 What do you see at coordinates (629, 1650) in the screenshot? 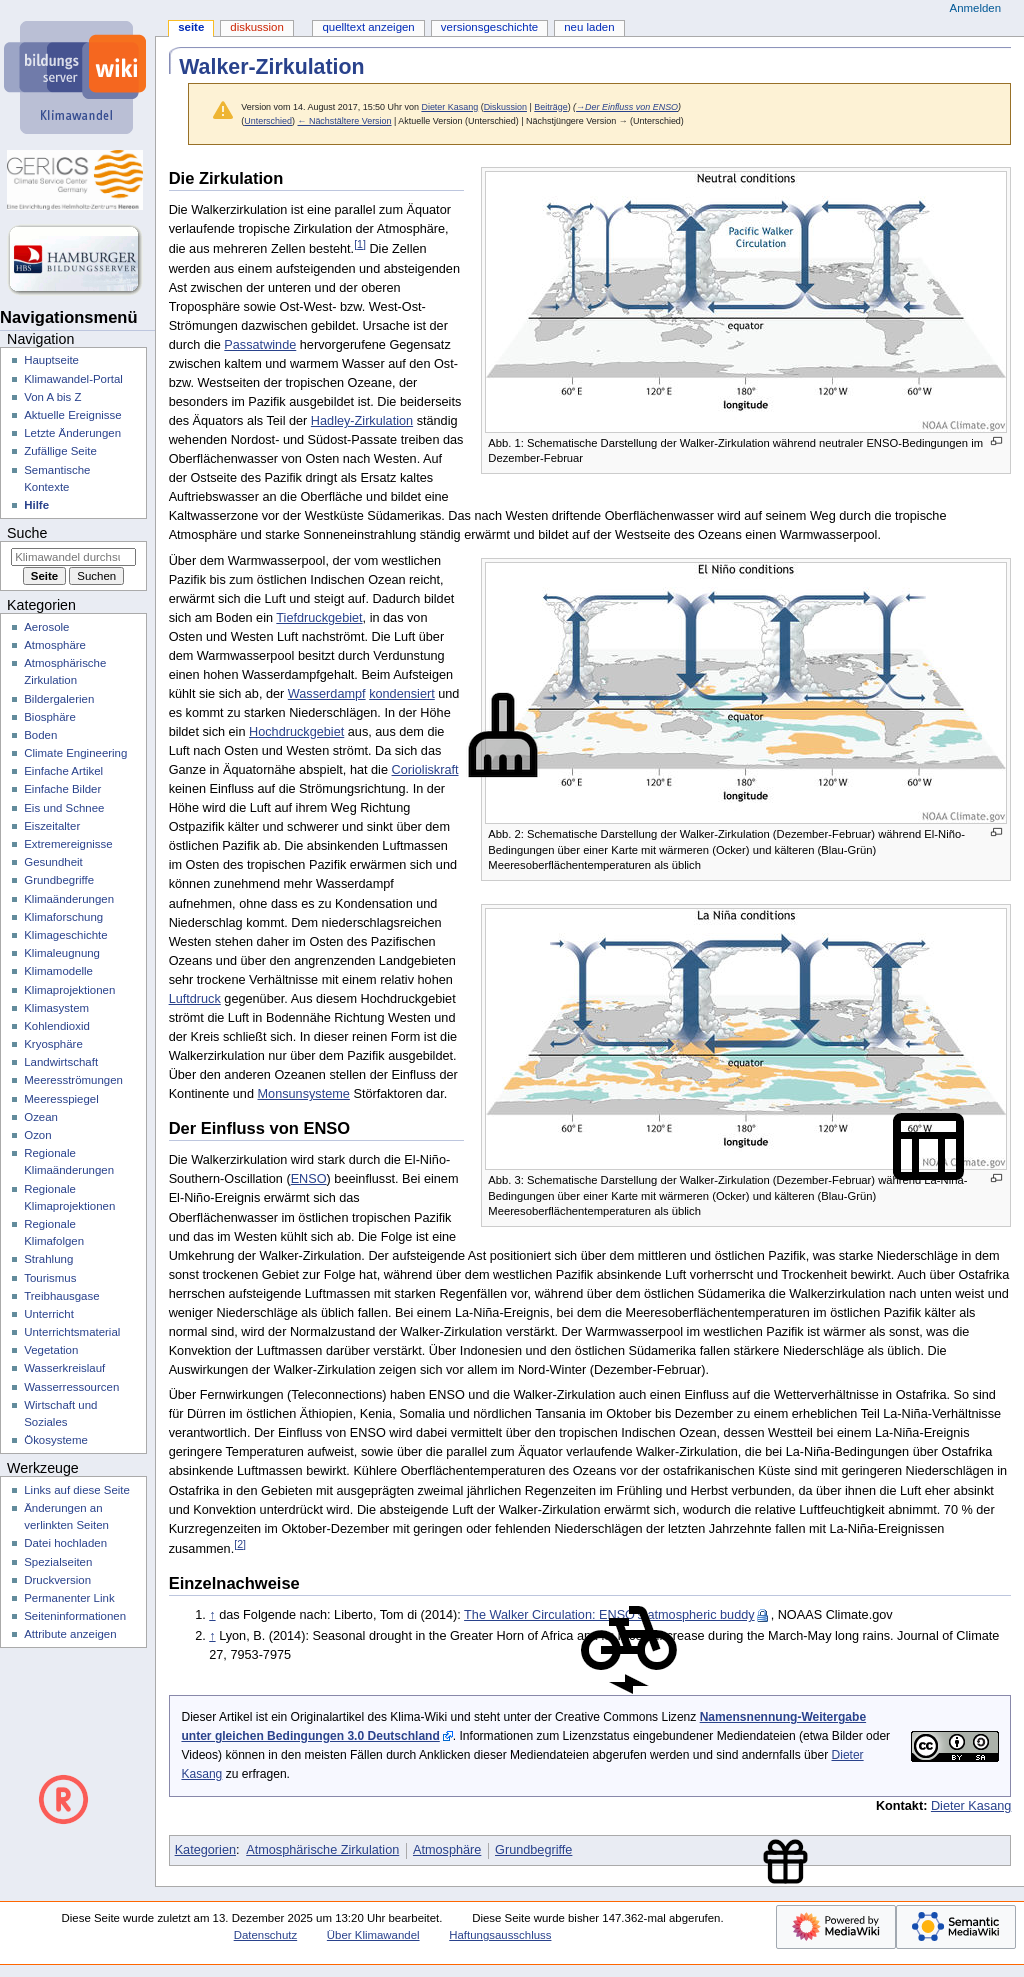
I see `find nearby electric bike rentals` at bounding box center [629, 1650].